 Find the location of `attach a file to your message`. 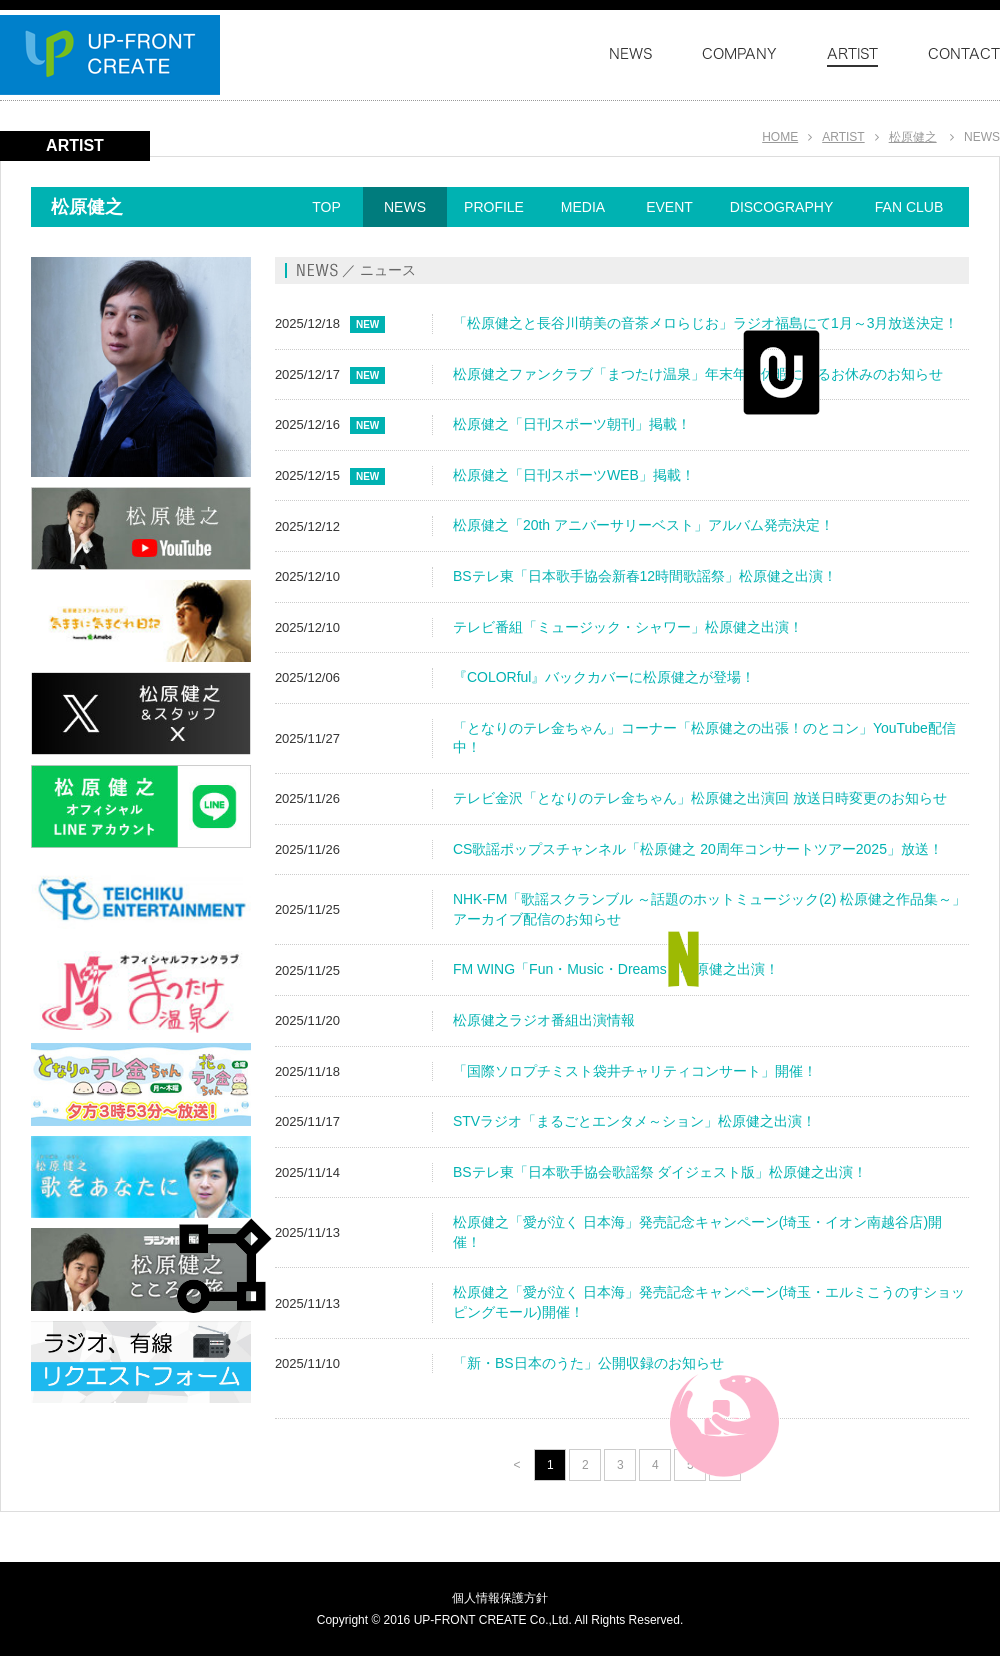

attach a file to your message is located at coordinates (781, 372).